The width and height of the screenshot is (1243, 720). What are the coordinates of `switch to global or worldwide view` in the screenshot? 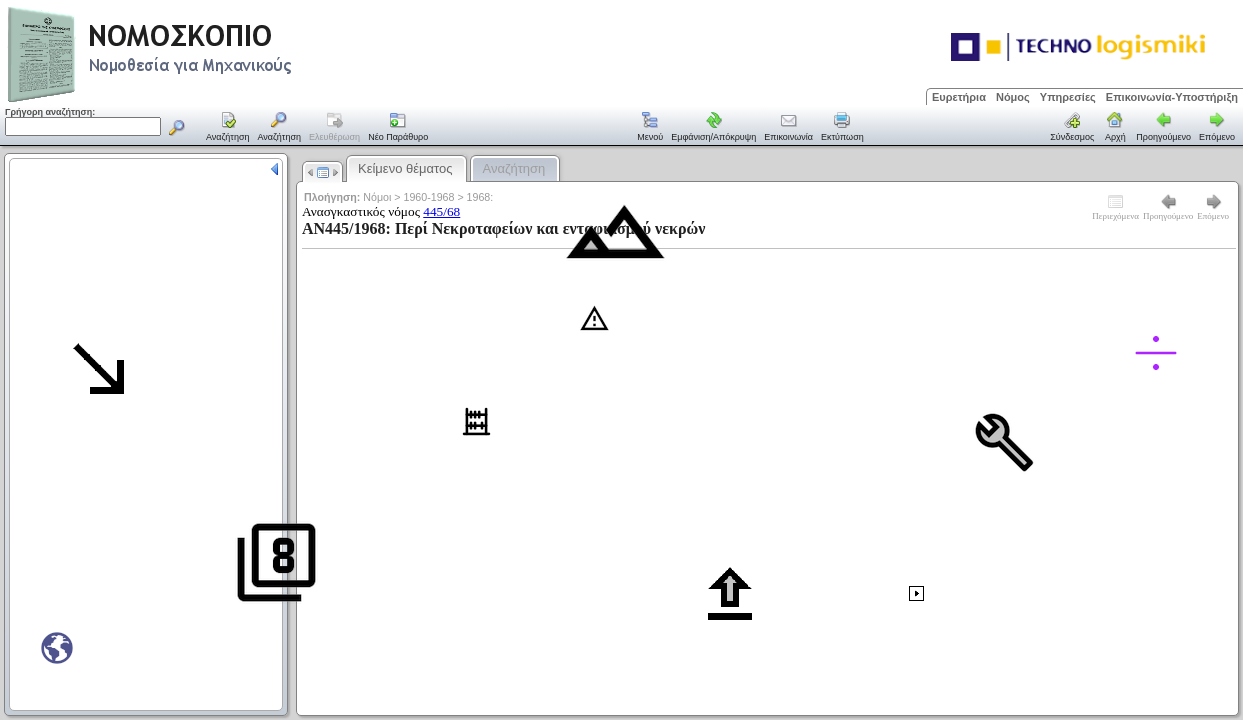 It's located at (57, 648).